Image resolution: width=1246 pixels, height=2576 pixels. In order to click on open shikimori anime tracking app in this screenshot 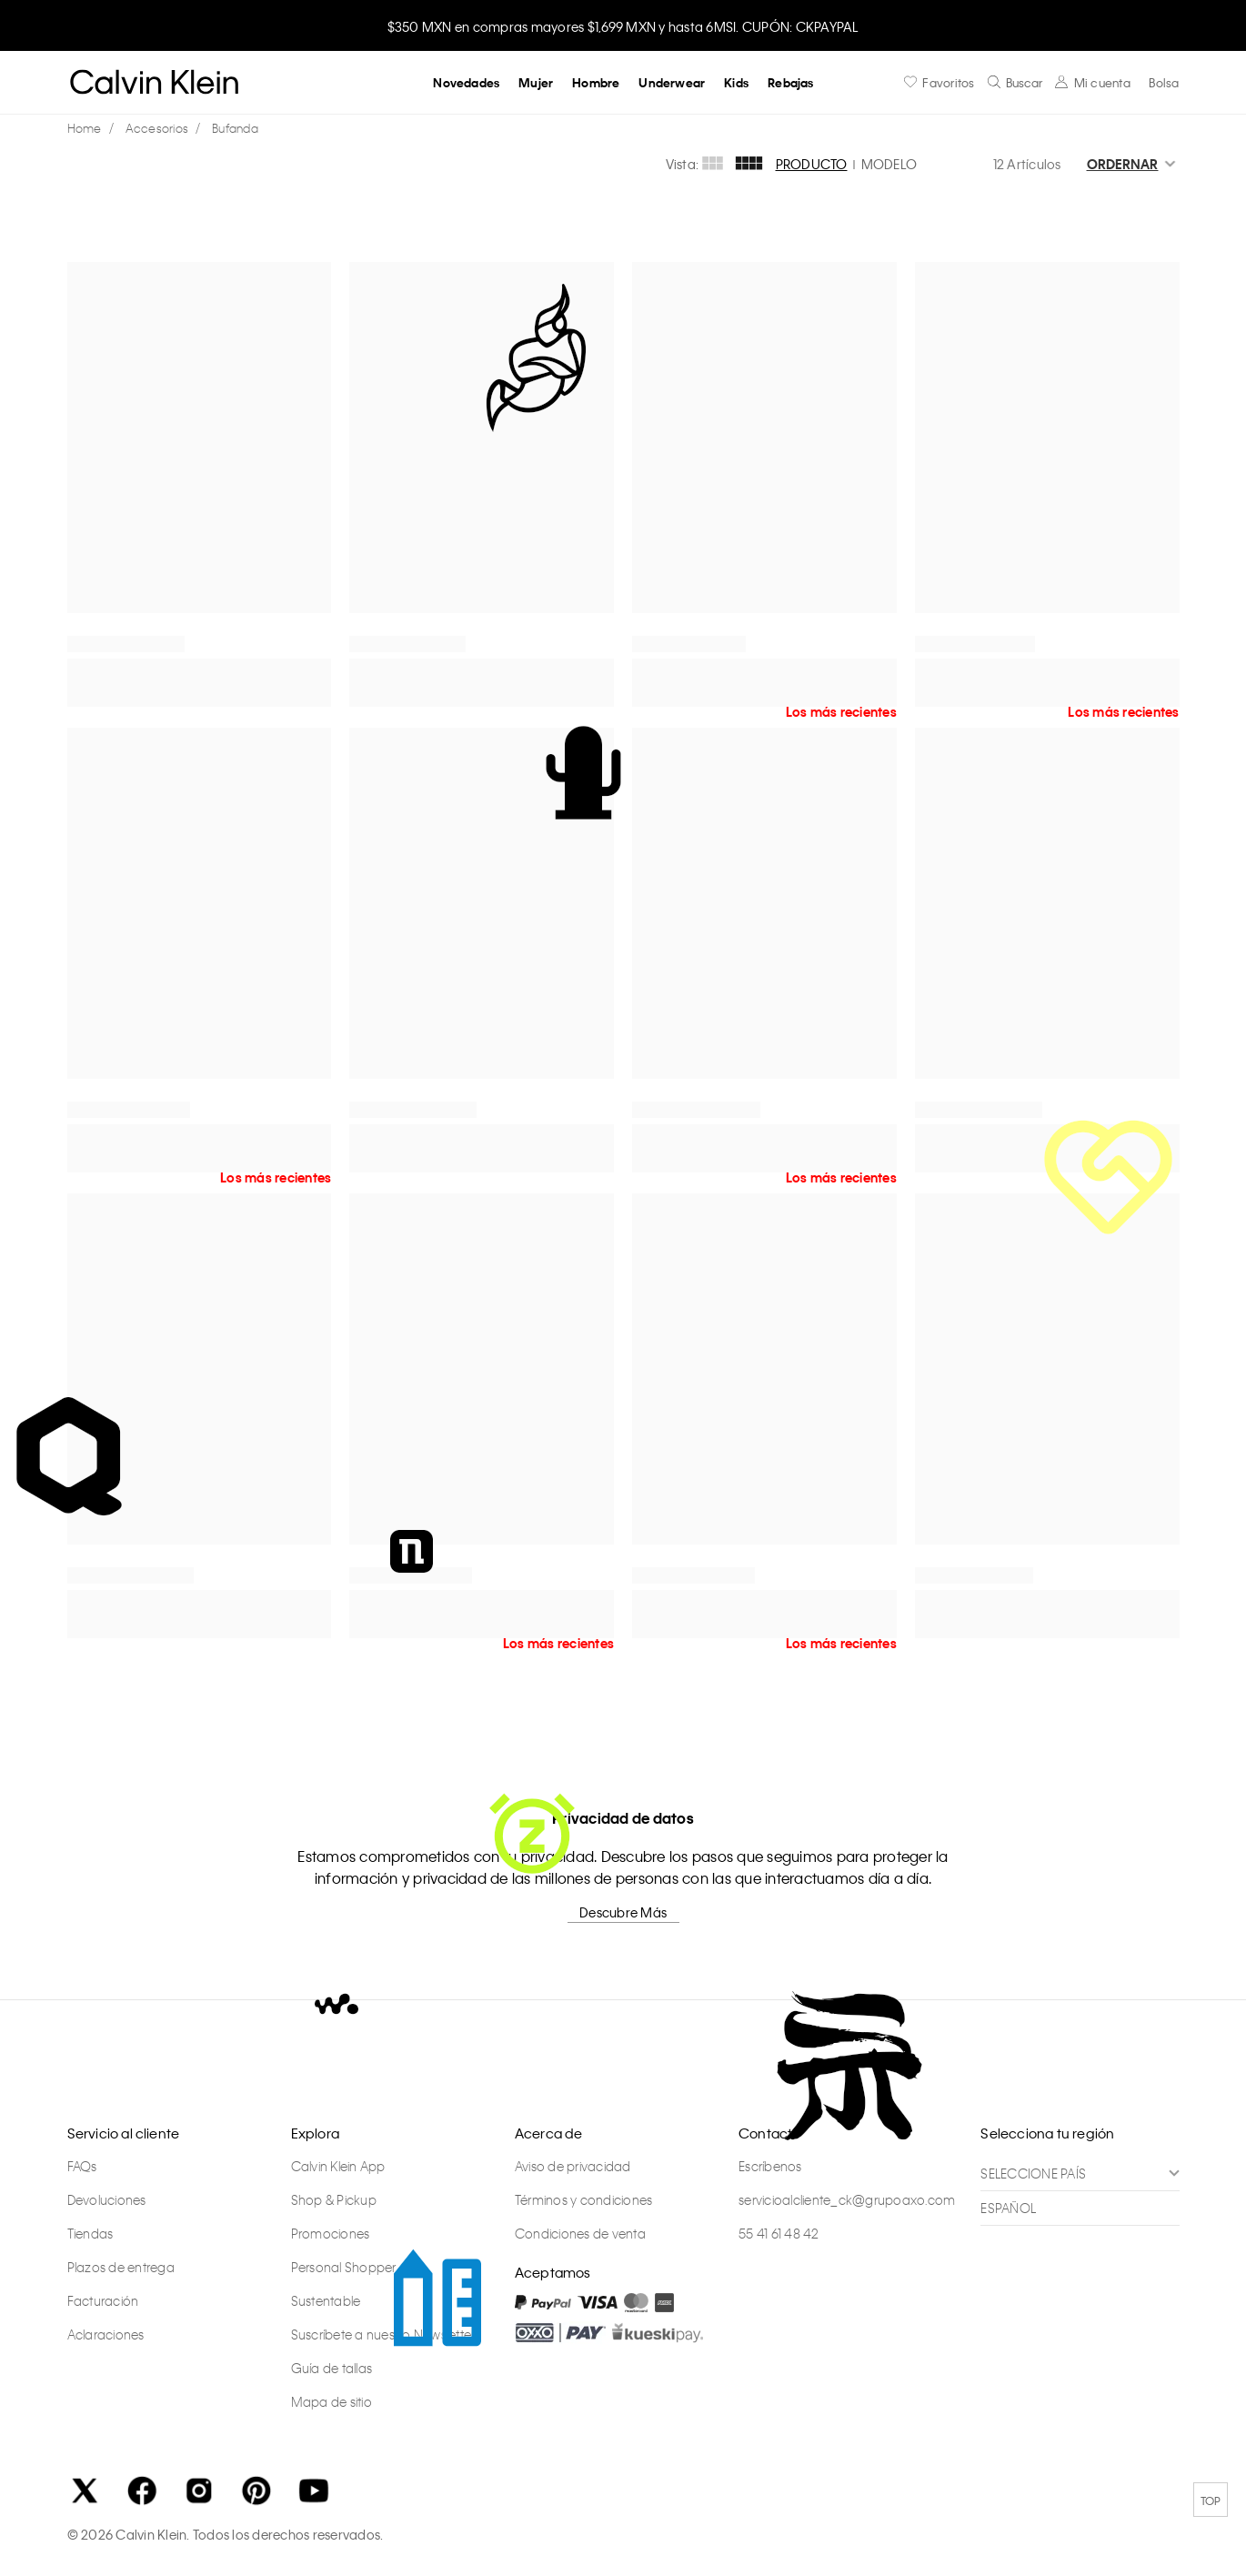, I will do `click(849, 2066)`.